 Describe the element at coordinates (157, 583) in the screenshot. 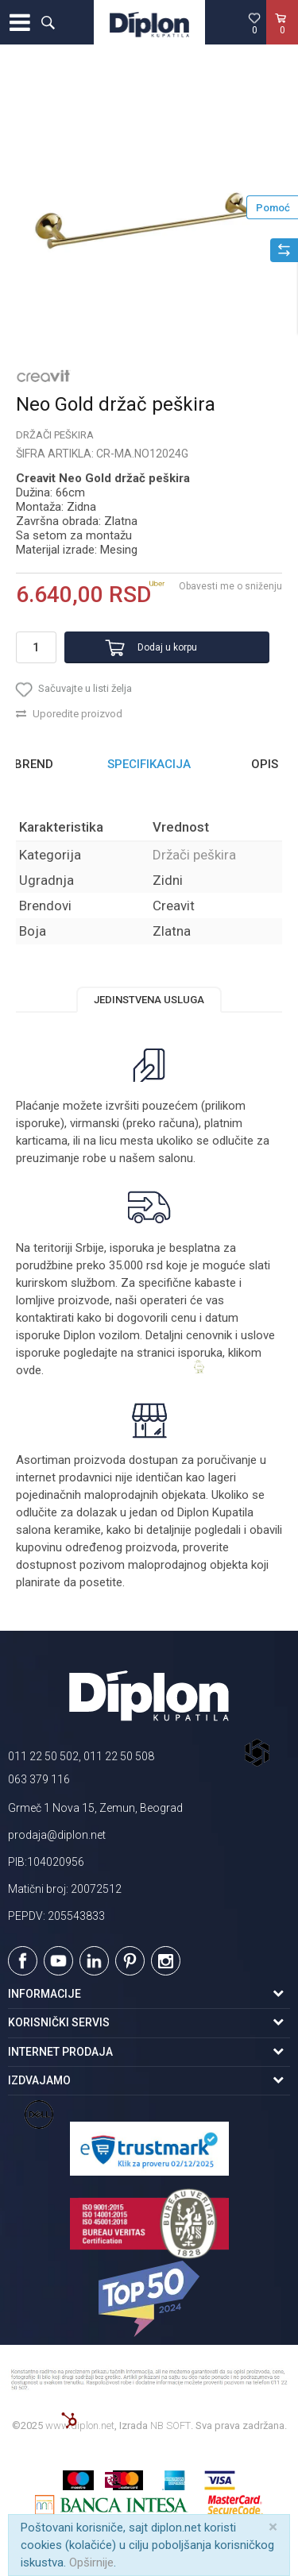

I see `open the Uber app` at that location.